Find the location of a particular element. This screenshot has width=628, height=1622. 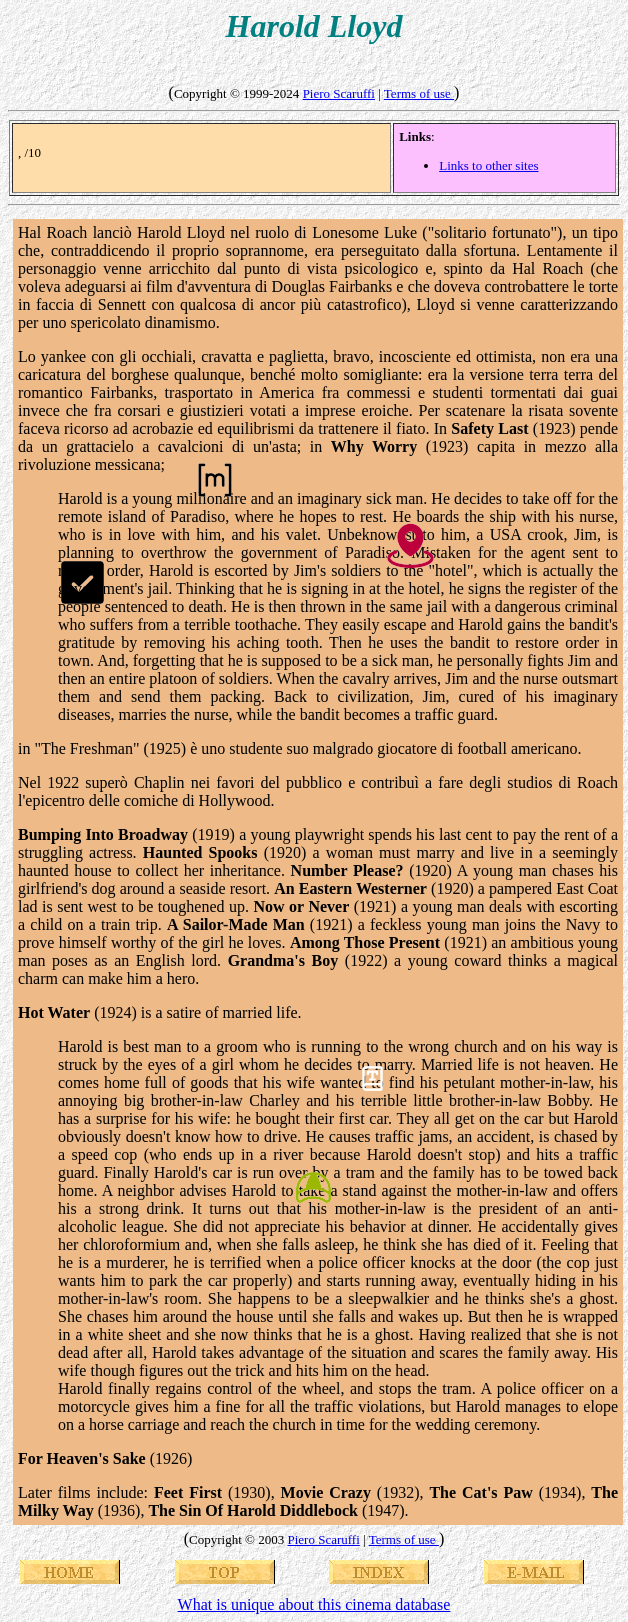

view location area or zone on map is located at coordinates (410, 546).